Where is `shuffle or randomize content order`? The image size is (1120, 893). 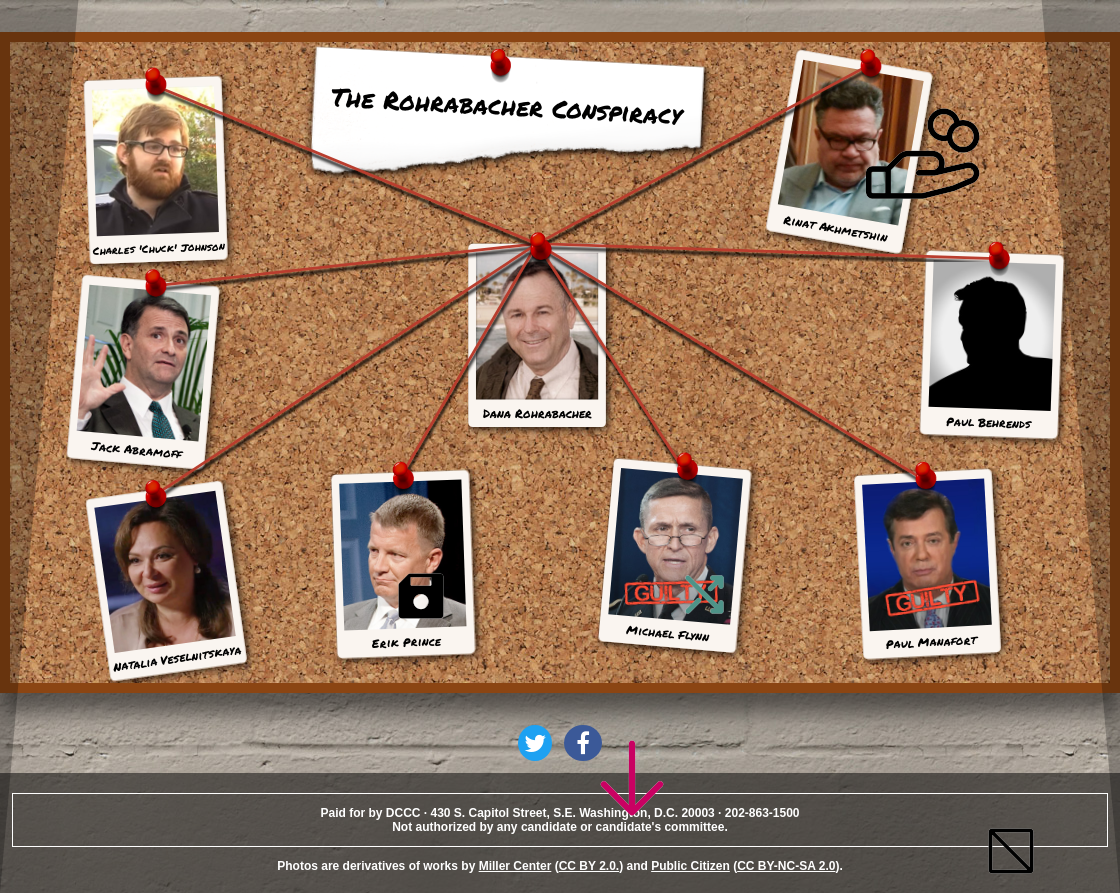 shuffle or randomize content order is located at coordinates (704, 594).